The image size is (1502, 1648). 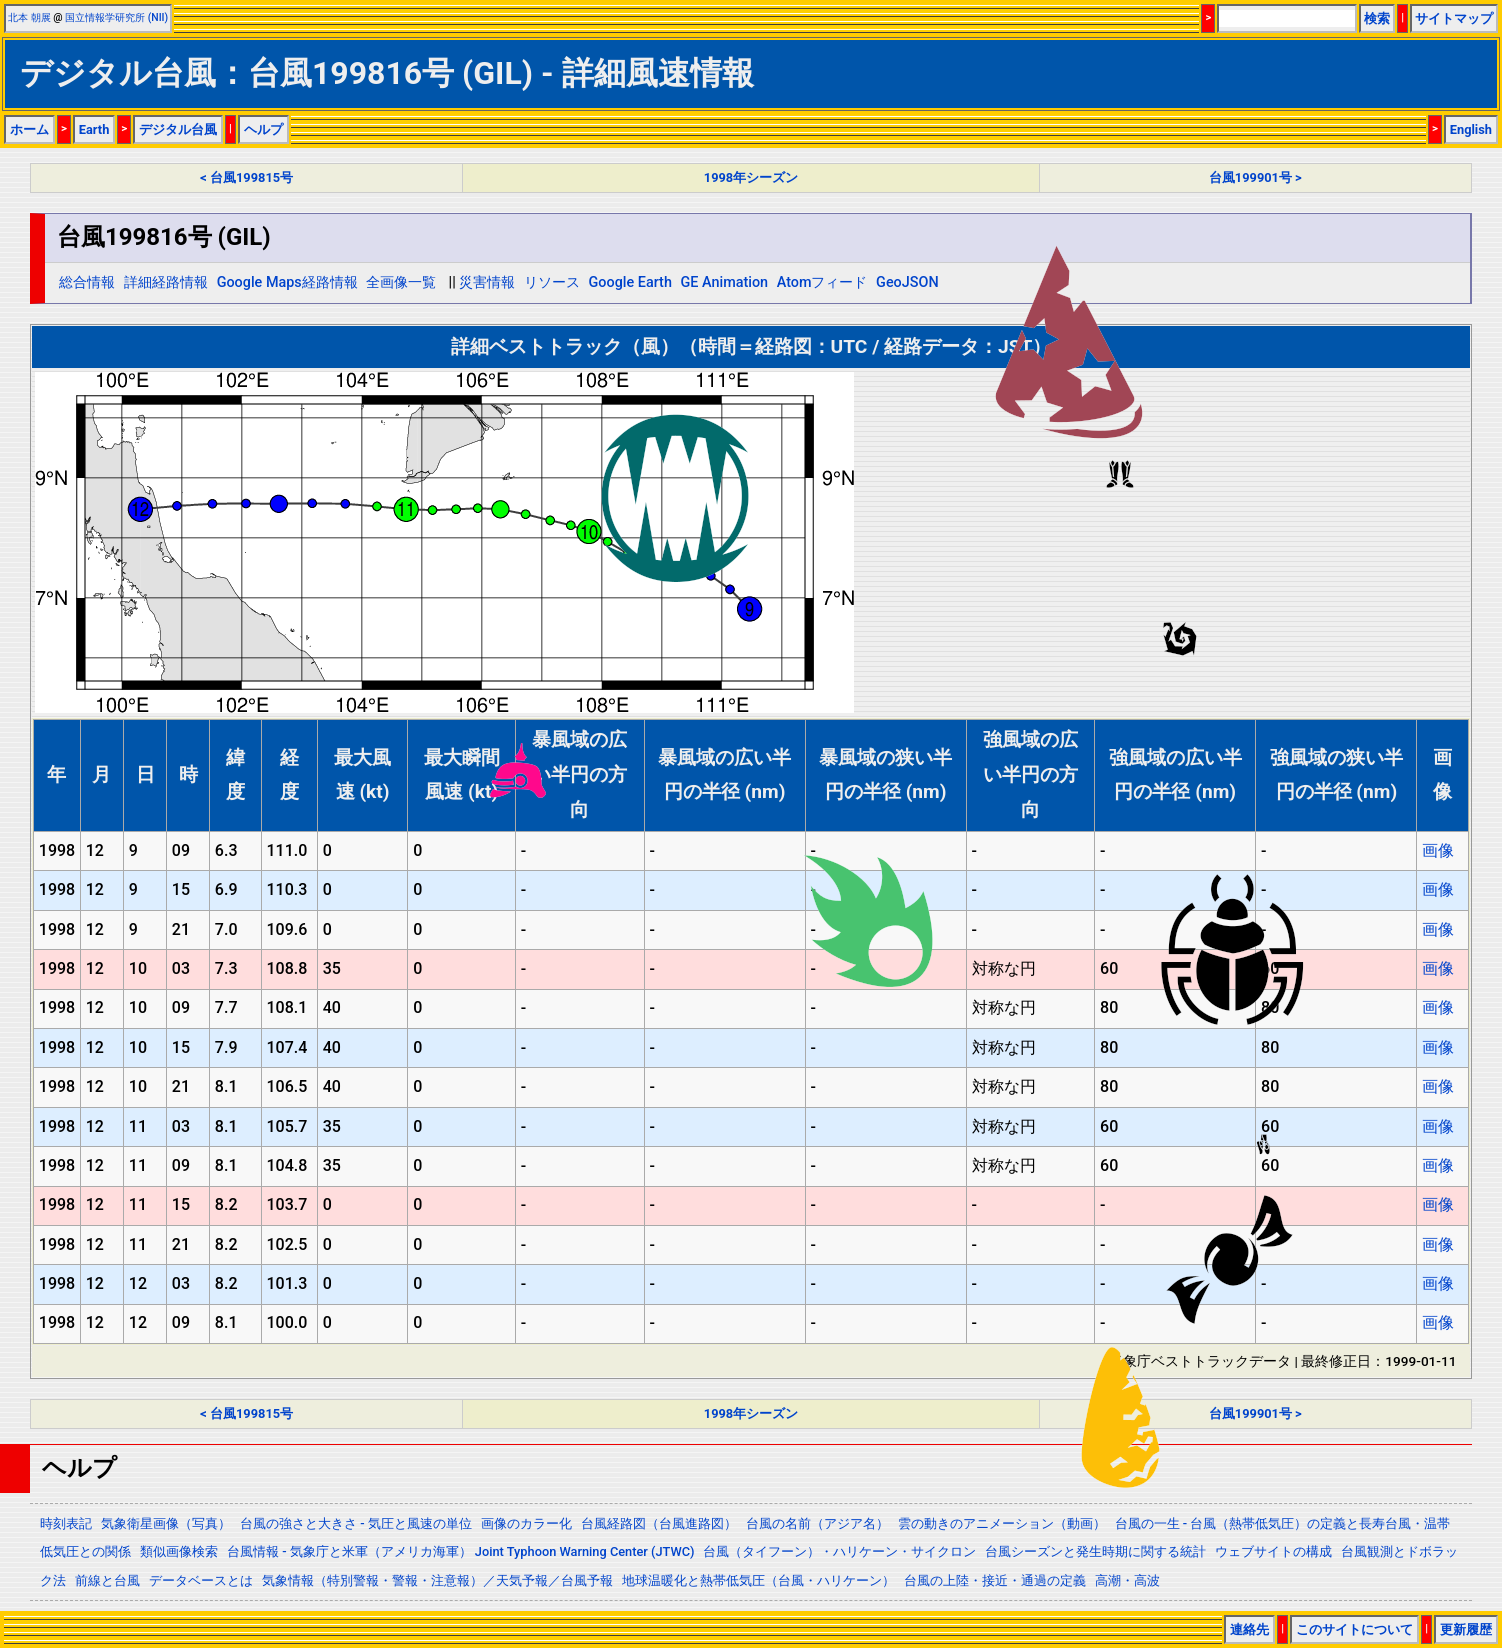 What do you see at coordinates (1231, 950) in the screenshot?
I see `collect a rare treasure or artifact` at bounding box center [1231, 950].